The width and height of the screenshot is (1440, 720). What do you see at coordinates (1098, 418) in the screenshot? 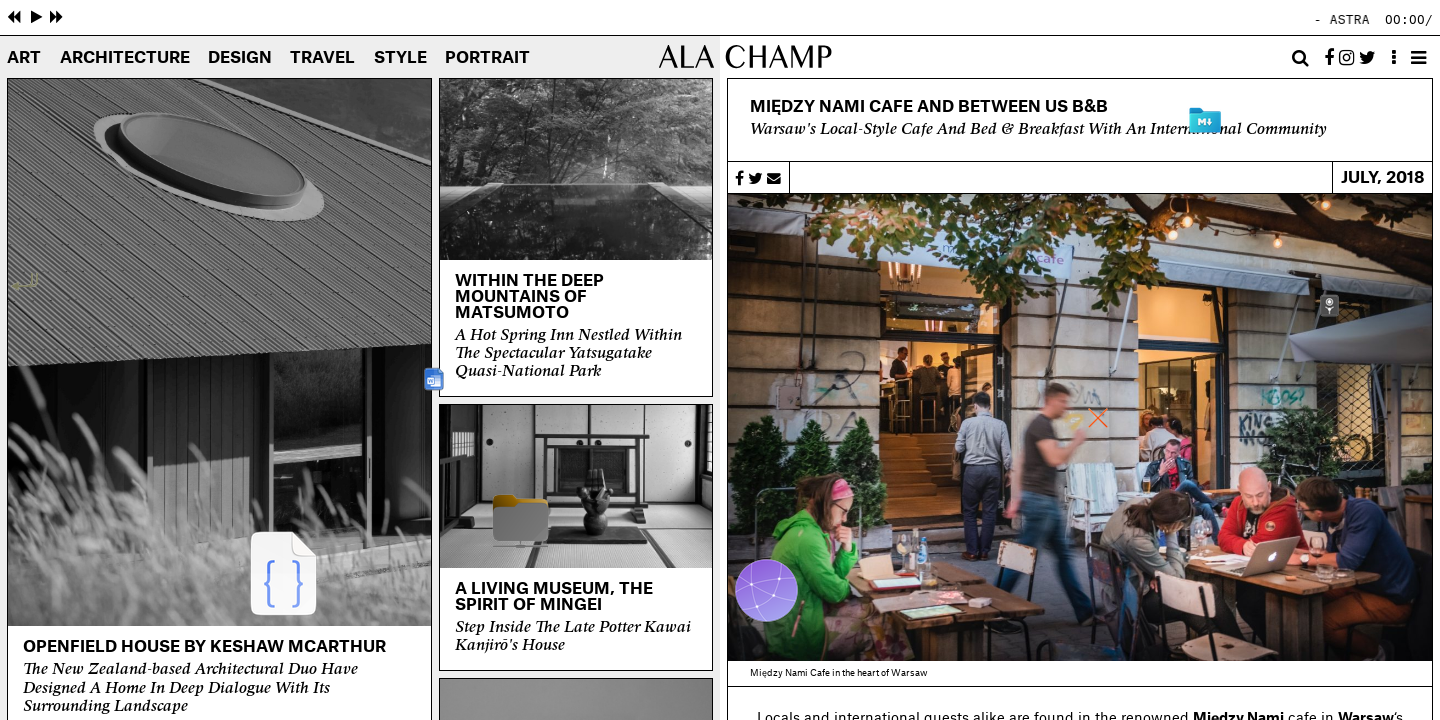
I see `delete or remove an item` at bounding box center [1098, 418].